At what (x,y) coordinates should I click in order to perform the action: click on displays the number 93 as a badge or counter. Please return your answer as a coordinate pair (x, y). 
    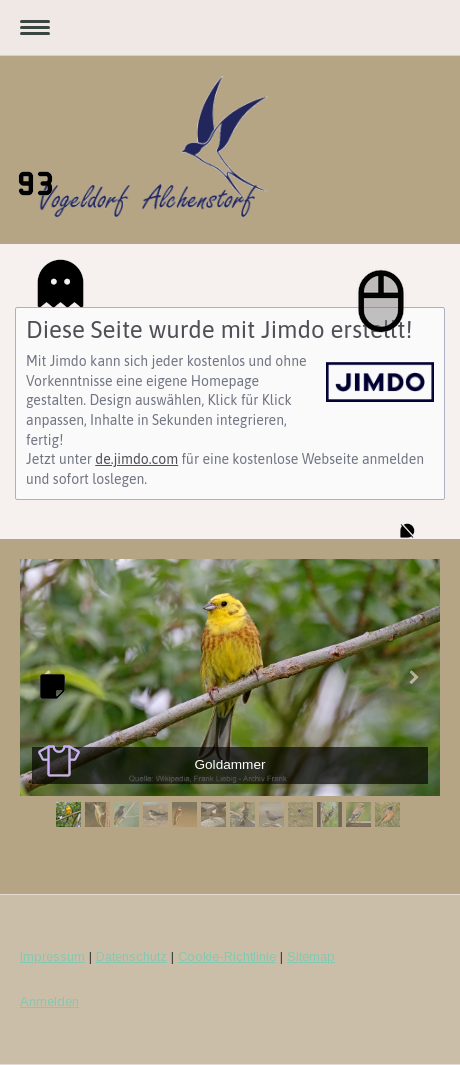
    Looking at the image, I should click on (35, 183).